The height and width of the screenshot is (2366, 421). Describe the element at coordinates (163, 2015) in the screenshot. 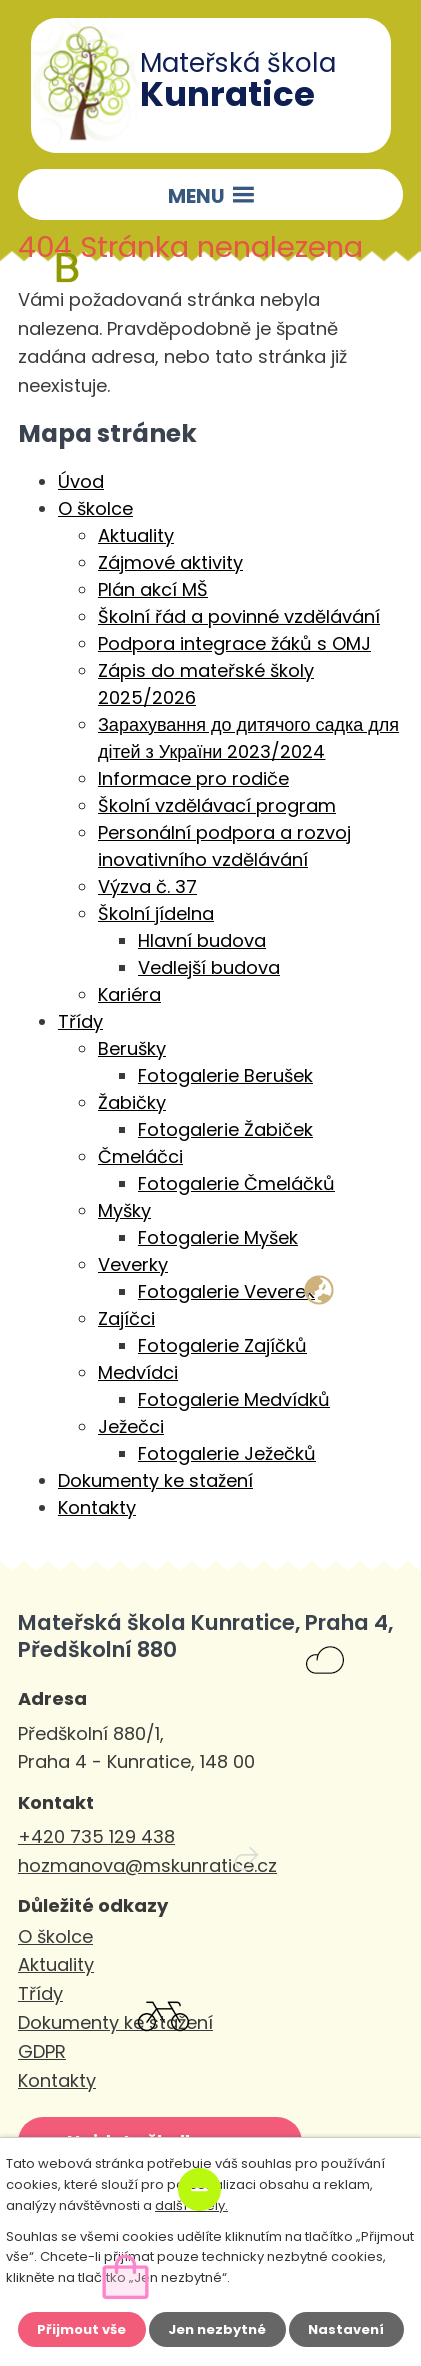

I see `select bicycle as transportation mode` at that location.